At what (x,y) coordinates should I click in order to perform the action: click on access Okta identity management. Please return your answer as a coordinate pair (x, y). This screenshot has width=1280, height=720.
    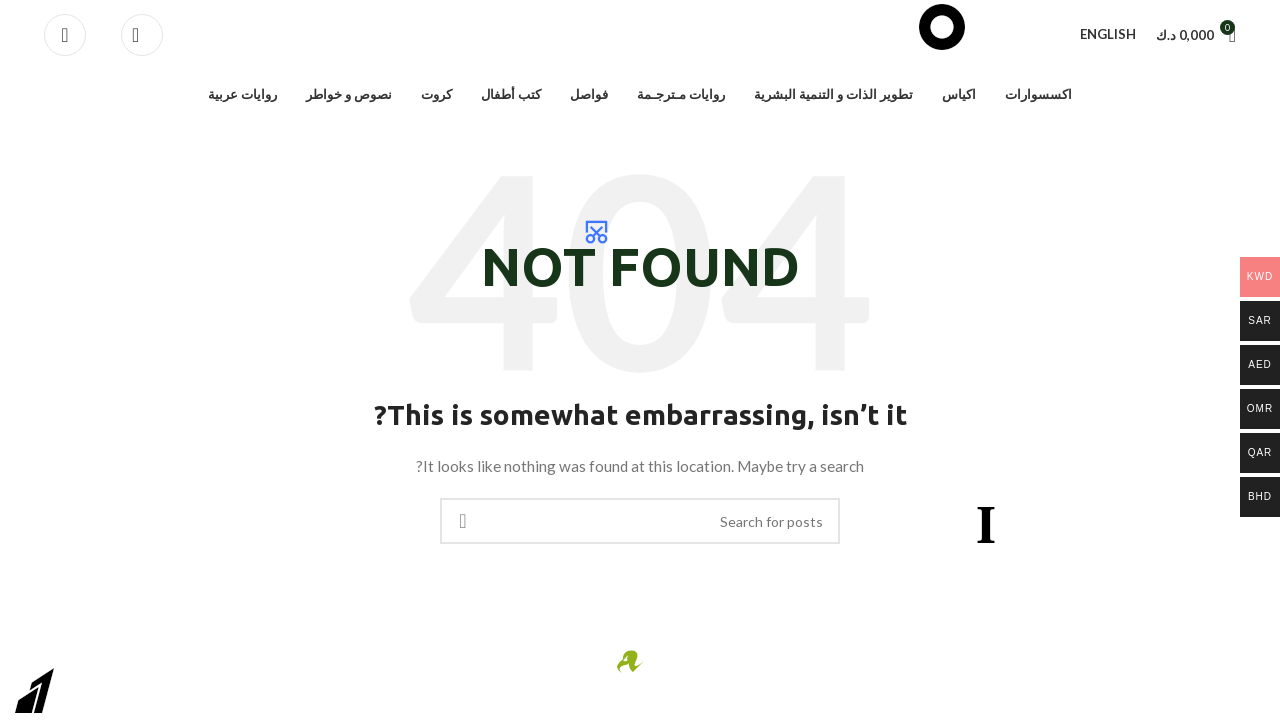
    Looking at the image, I should click on (942, 27).